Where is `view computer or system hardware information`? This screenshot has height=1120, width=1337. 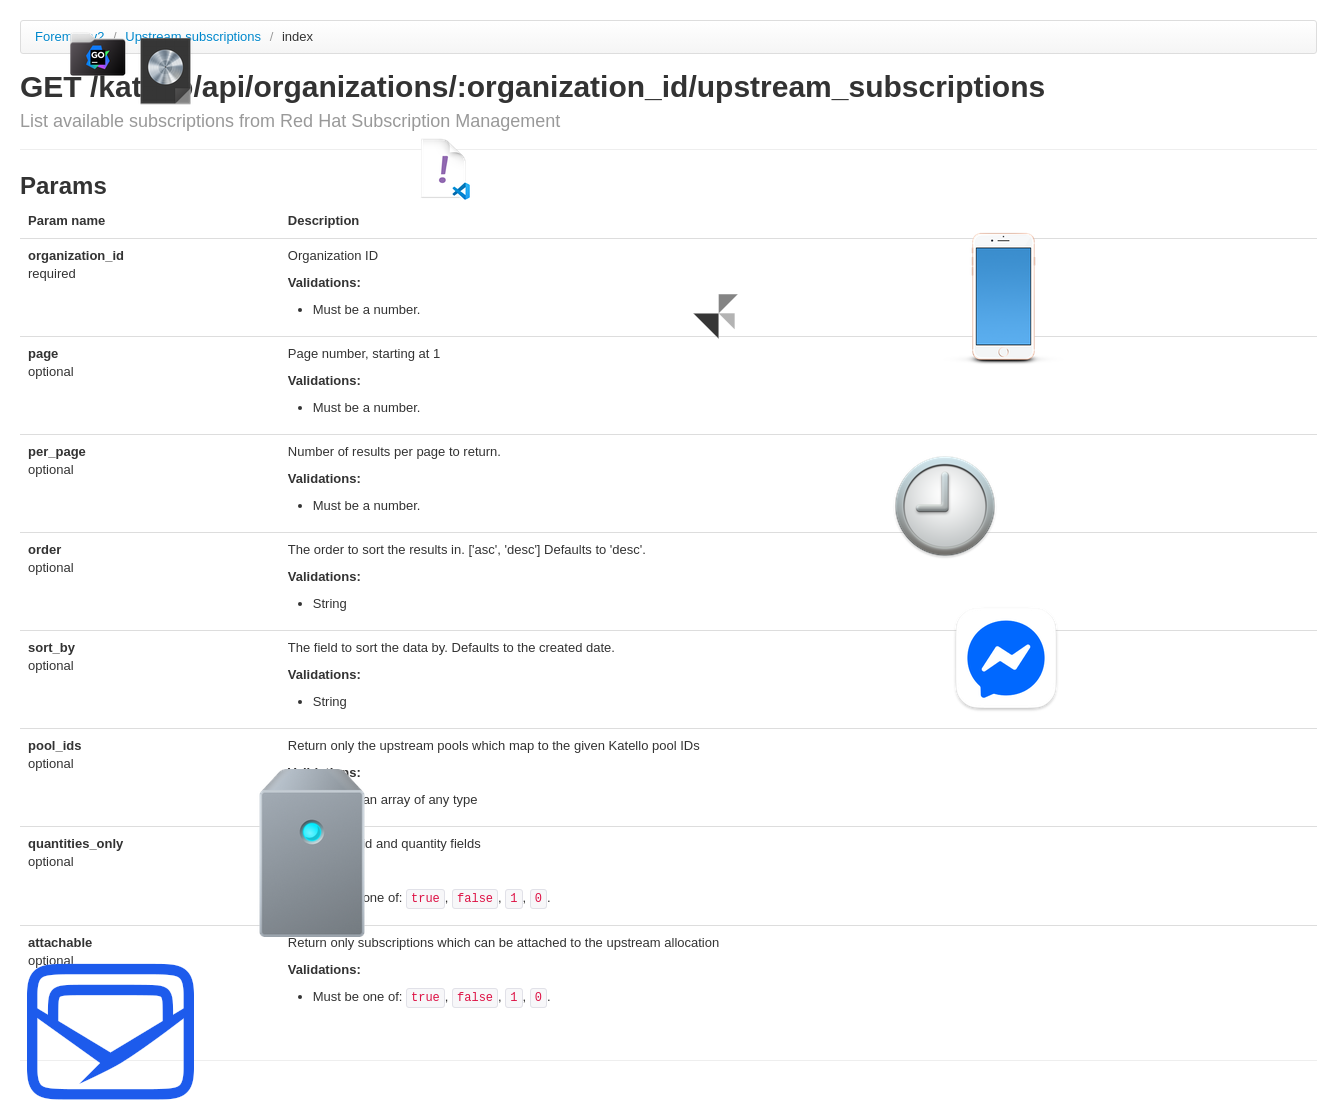 view computer or system hardware information is located at coordinates (312, 853).